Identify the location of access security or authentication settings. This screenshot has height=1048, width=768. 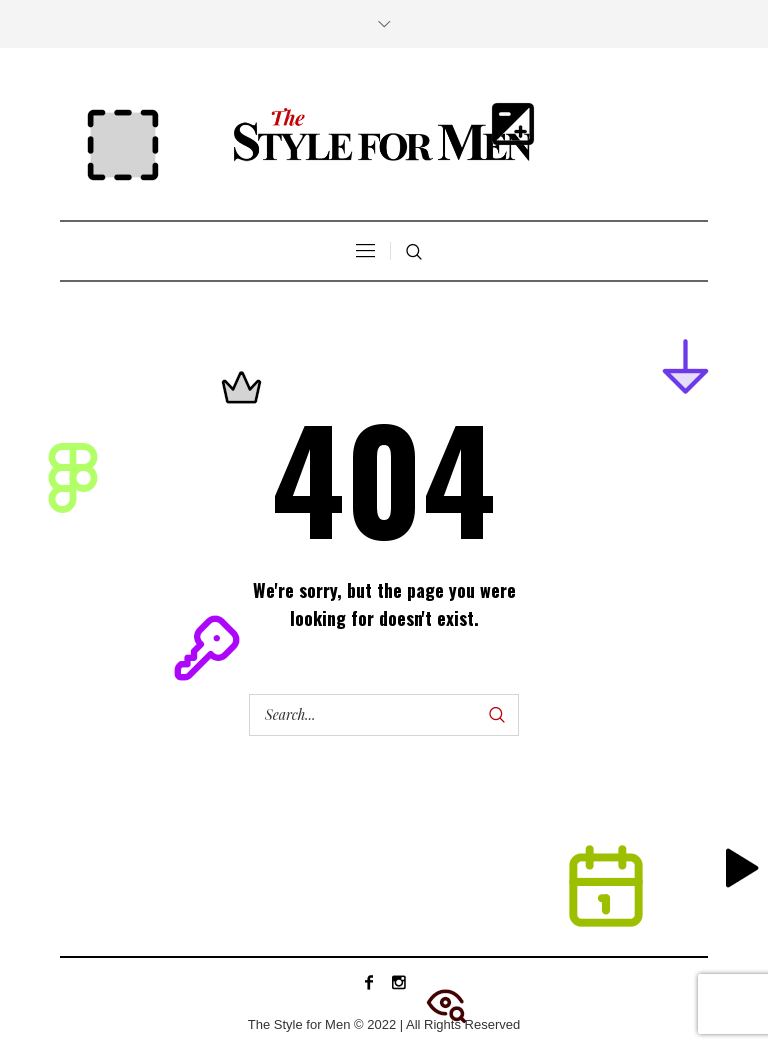
(207, 648).